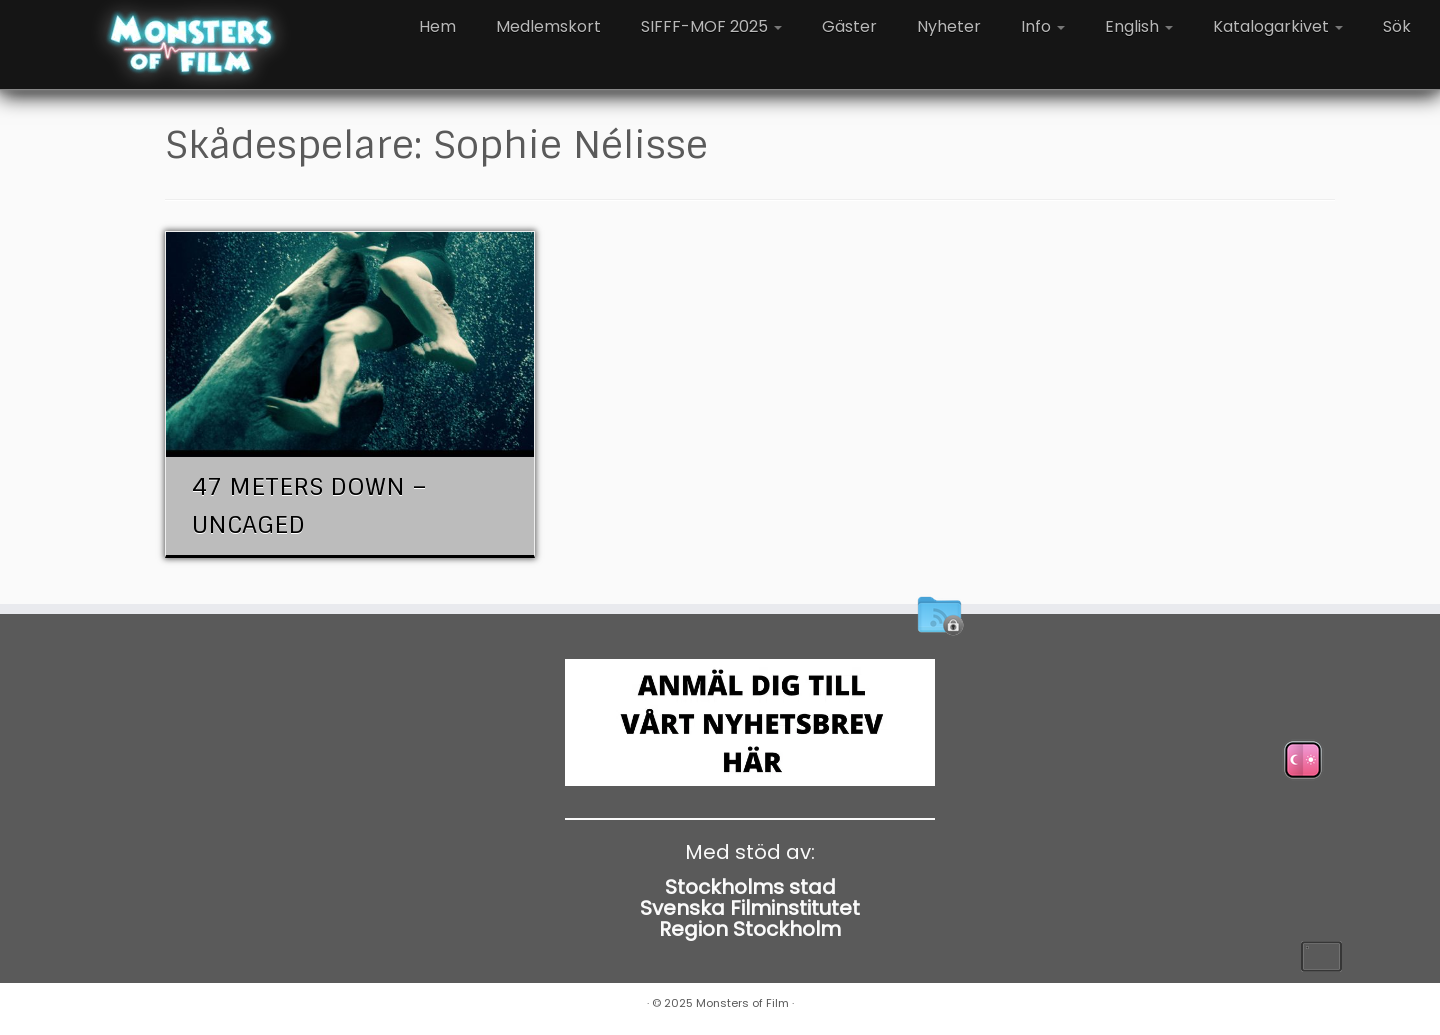 The width and height of the screenshot is (1440, 1035). I want to click on indicates tablet device connected, so click(1321, 956).